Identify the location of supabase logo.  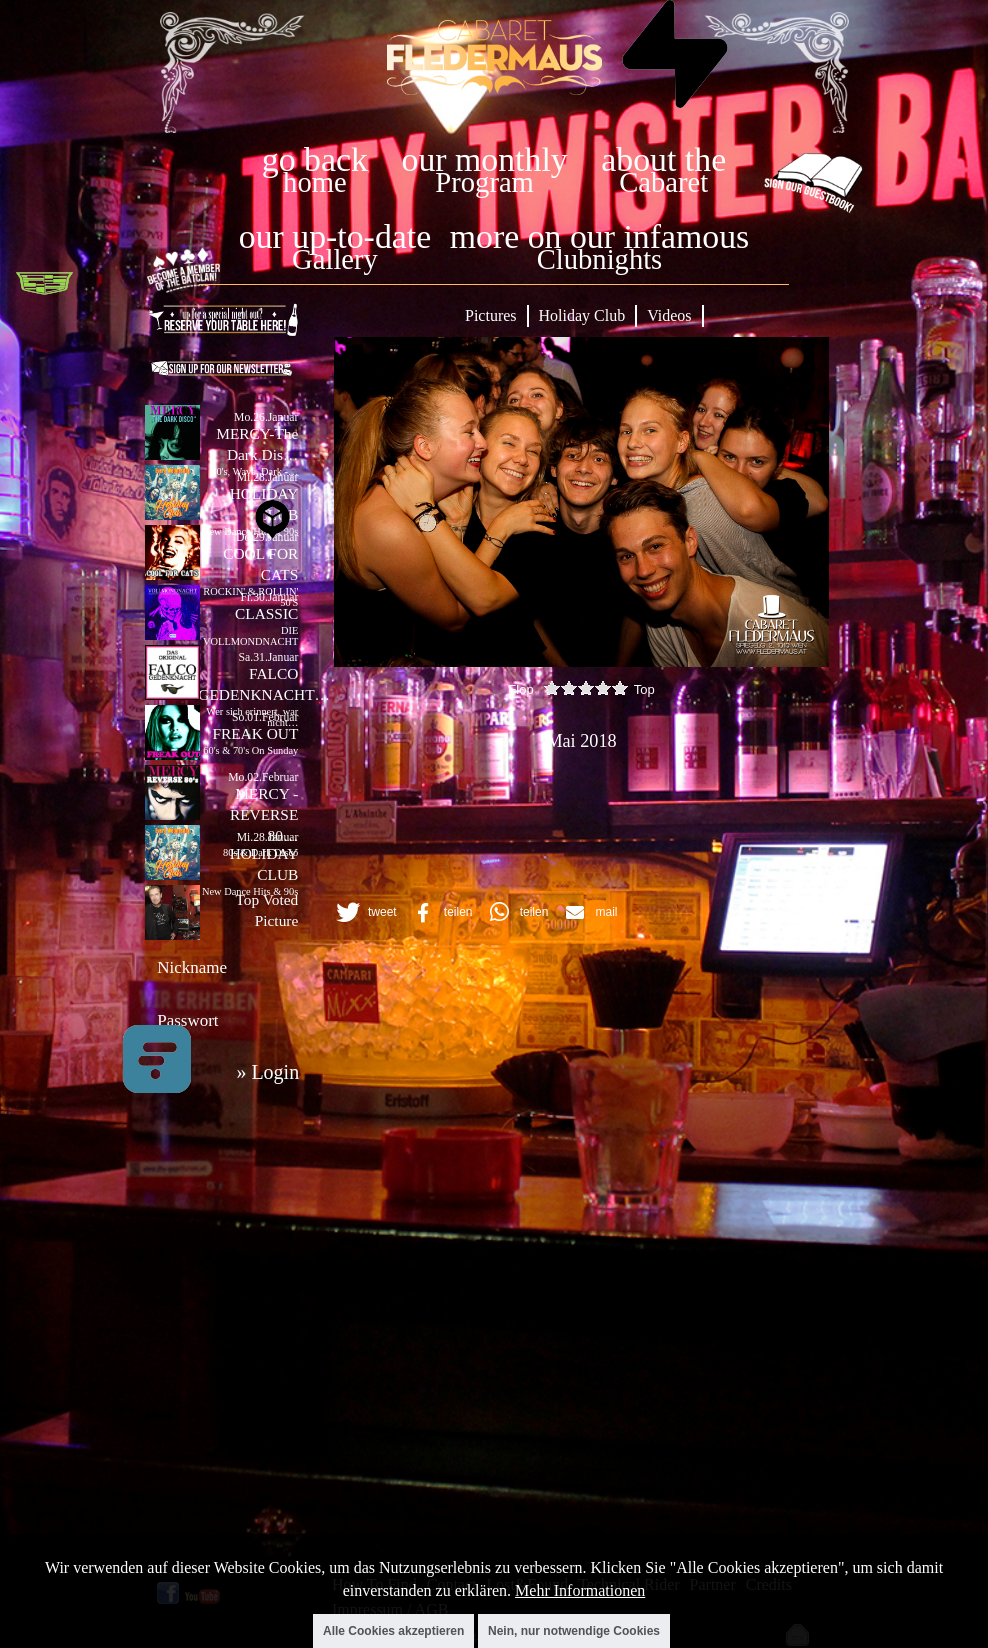
(675, 54).